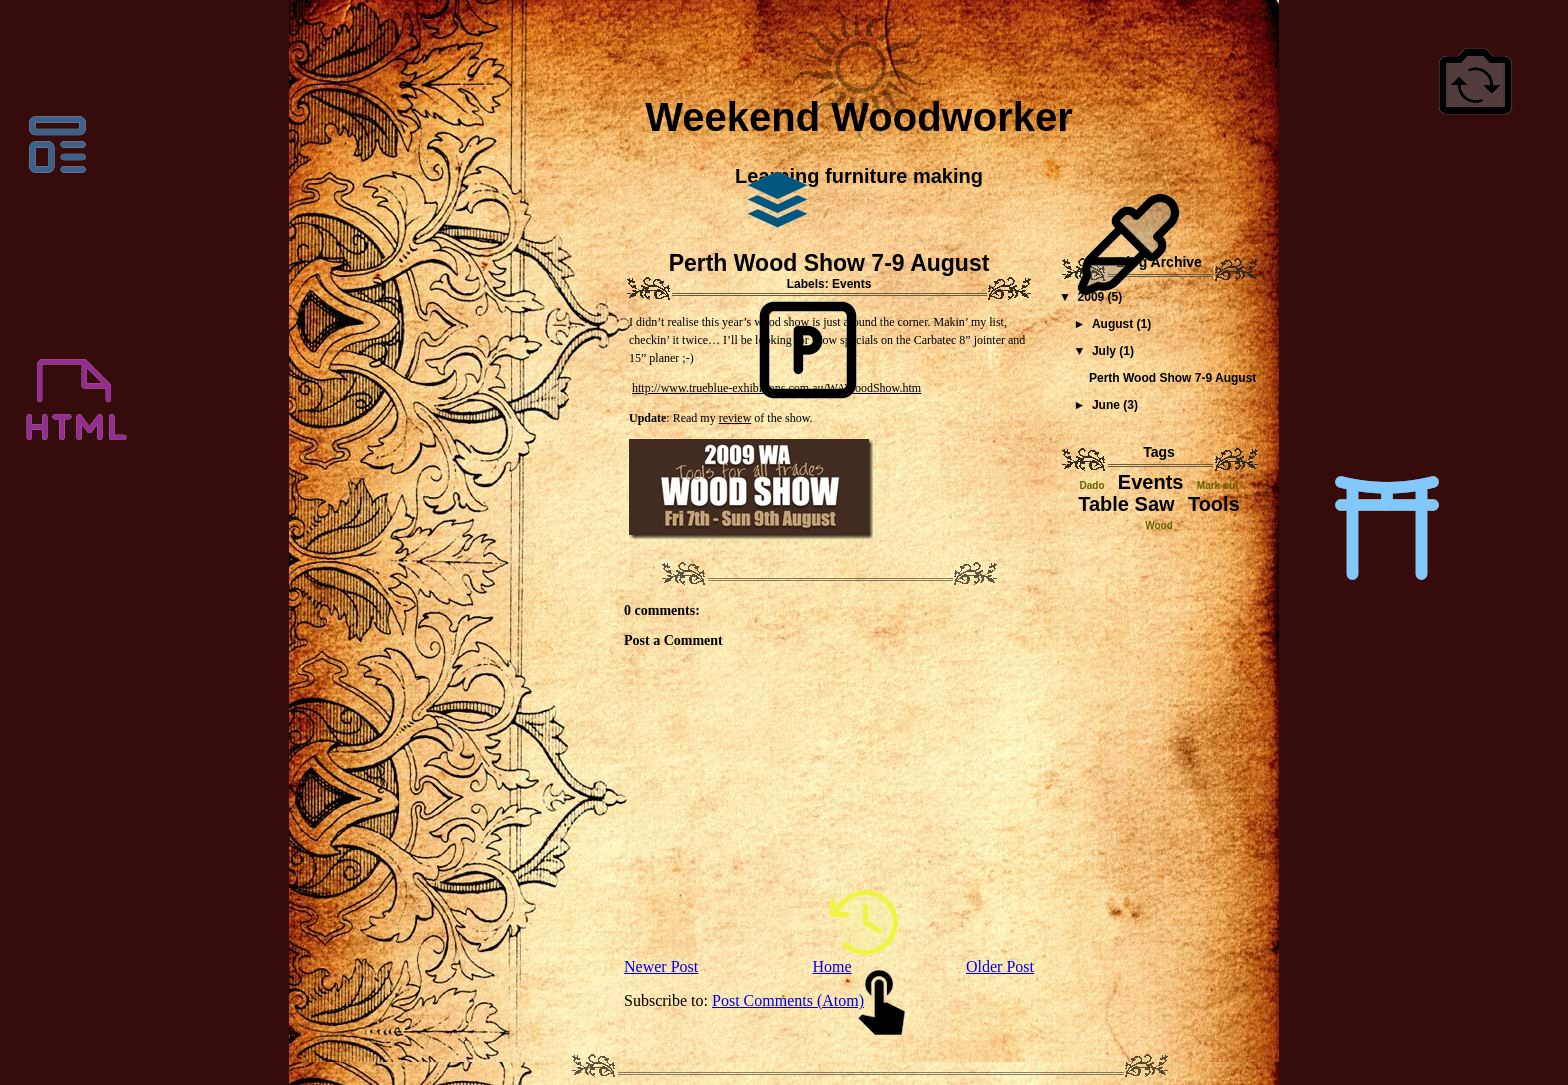 This screenshot has width=1568, height=1085. Describe the element at coordinates (57, 144) in the screenshot. I see `access page or document templates` at that location.